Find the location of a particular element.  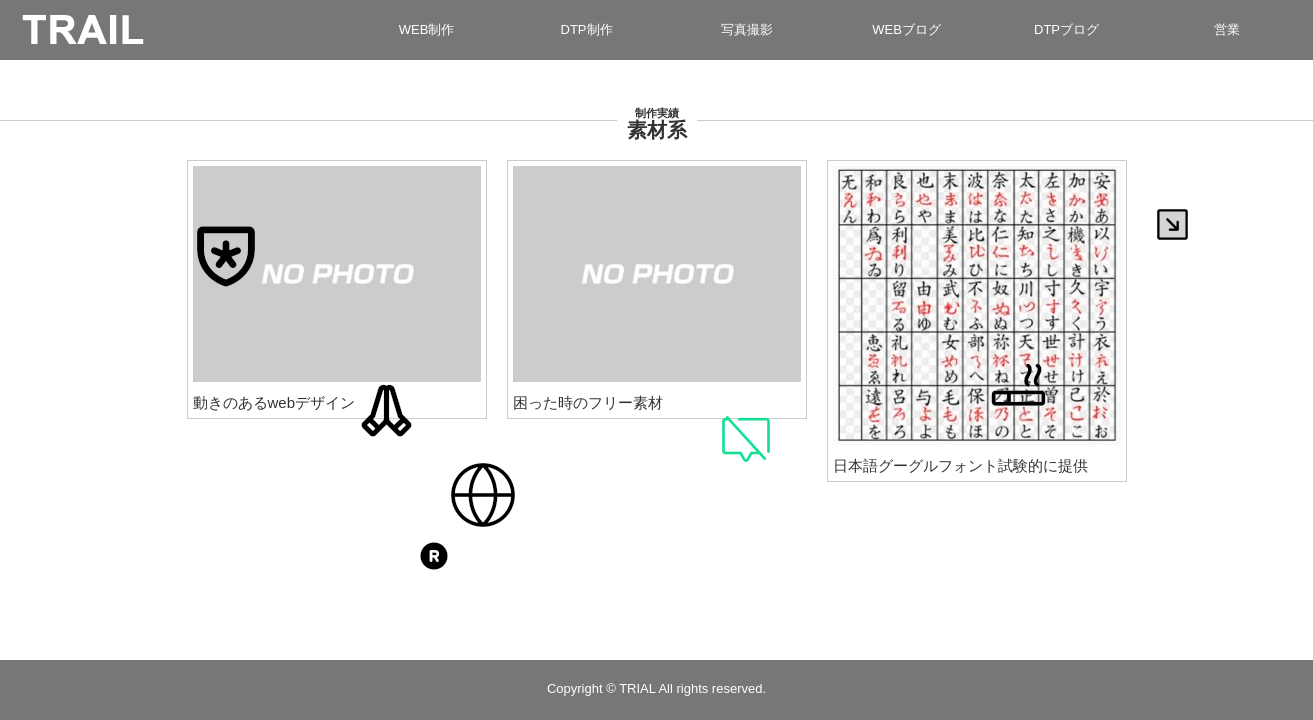

indicates registered trademark status is located at coordinates (434, 556).